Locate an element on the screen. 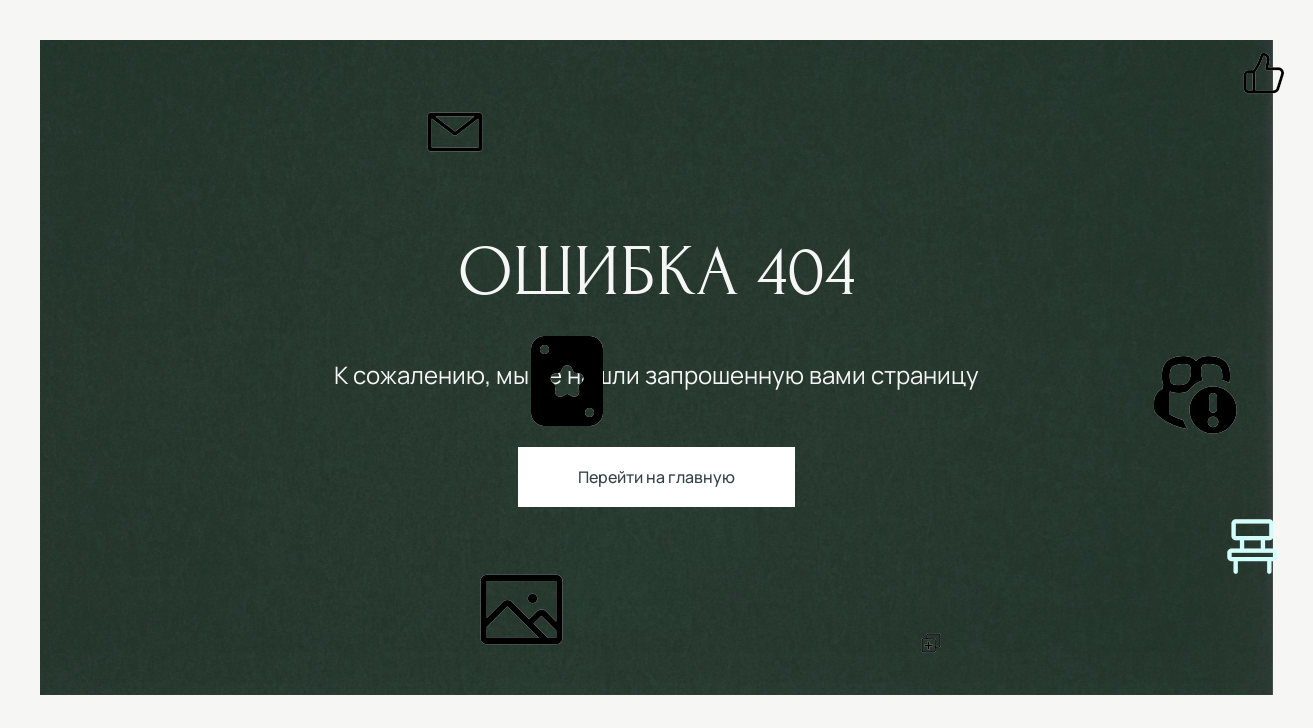 The height and width of the screenshot is (728, 1313). view or open an image file is located at coordinates (521, 609).